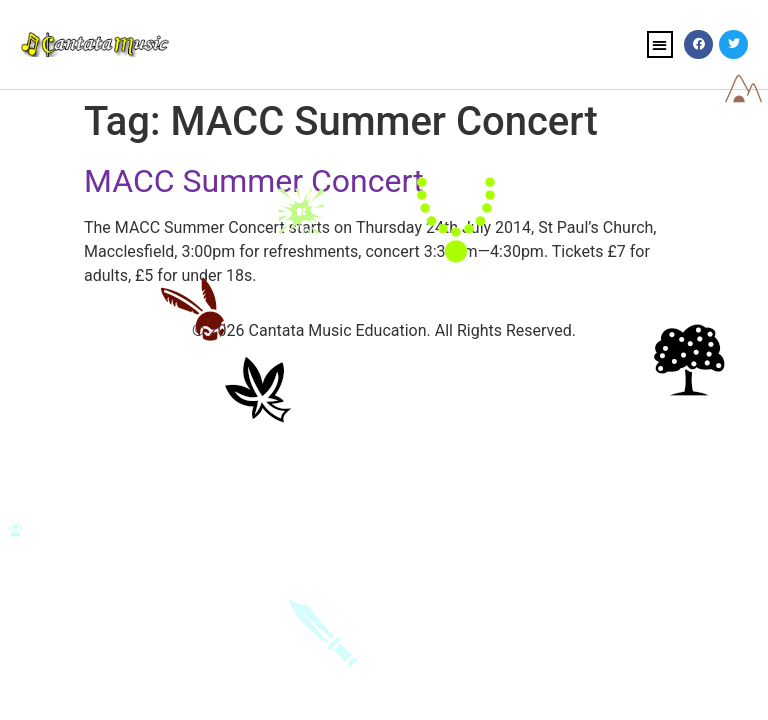 The height and width of the screenshot is (720, 768). I want to click on represents nature or environmental content, so click(257, 389).